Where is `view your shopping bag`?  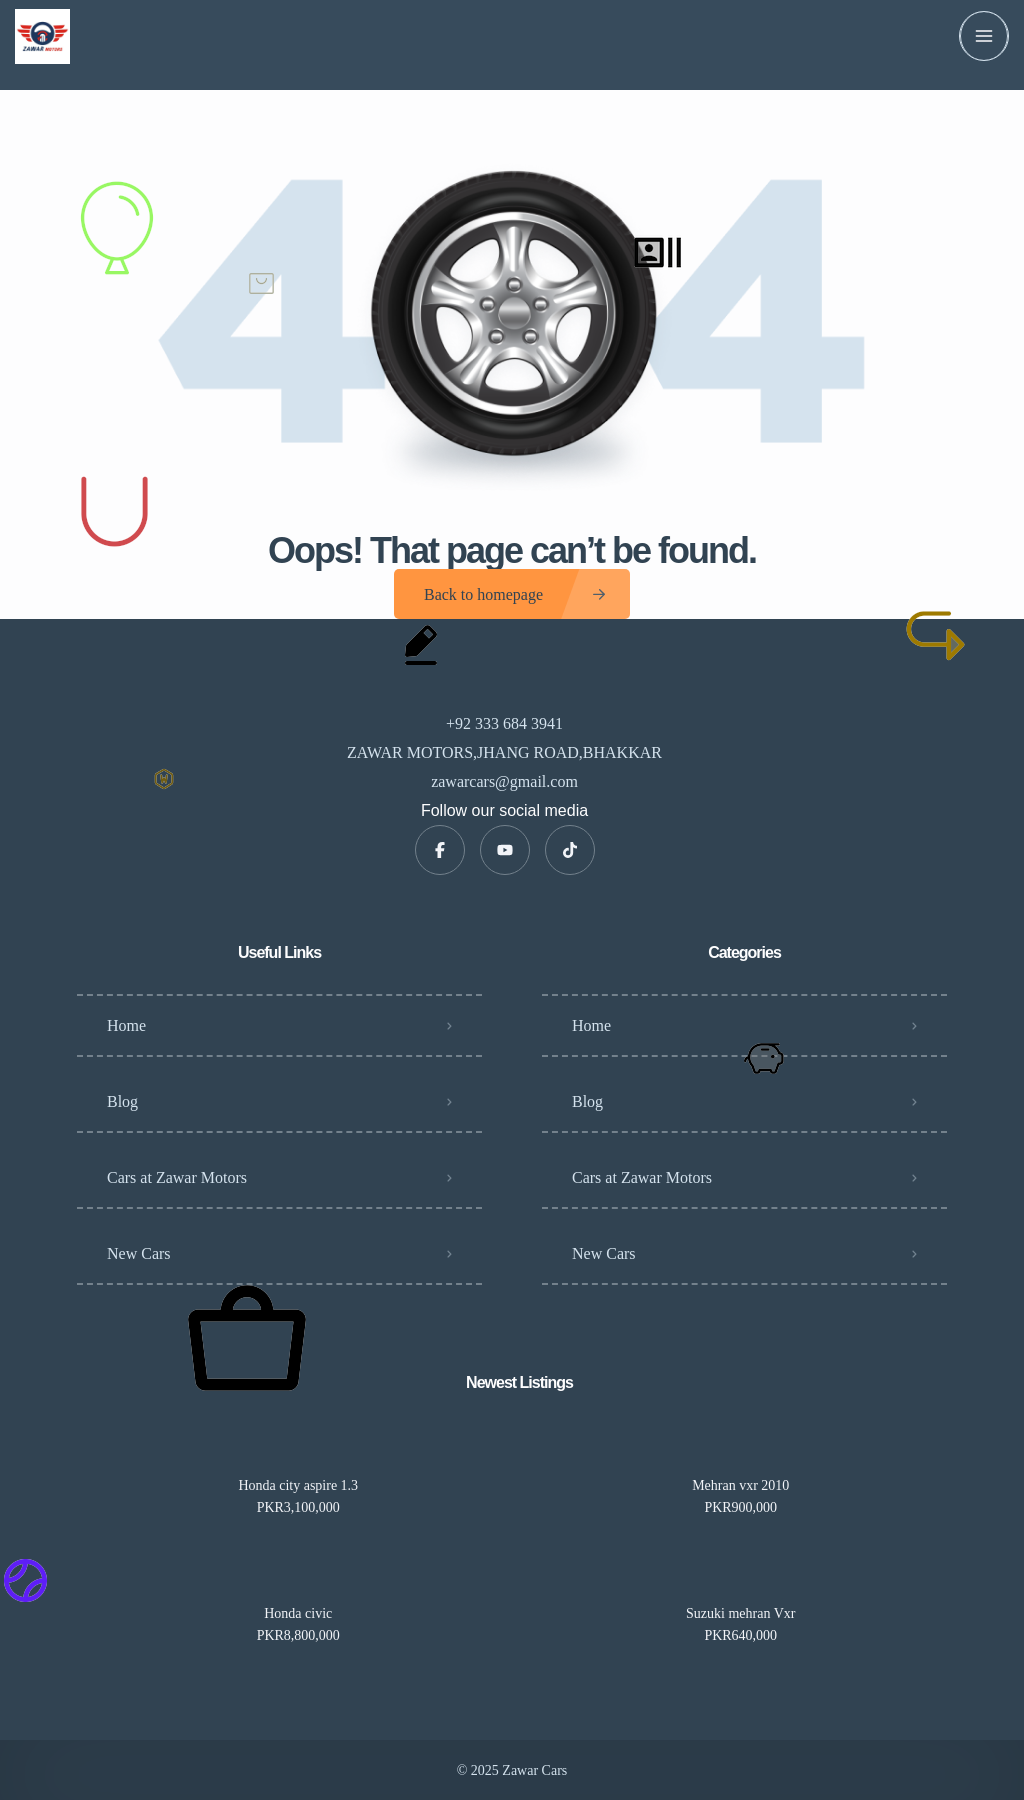 view your shopping bag is located at coordinates (261, 283).